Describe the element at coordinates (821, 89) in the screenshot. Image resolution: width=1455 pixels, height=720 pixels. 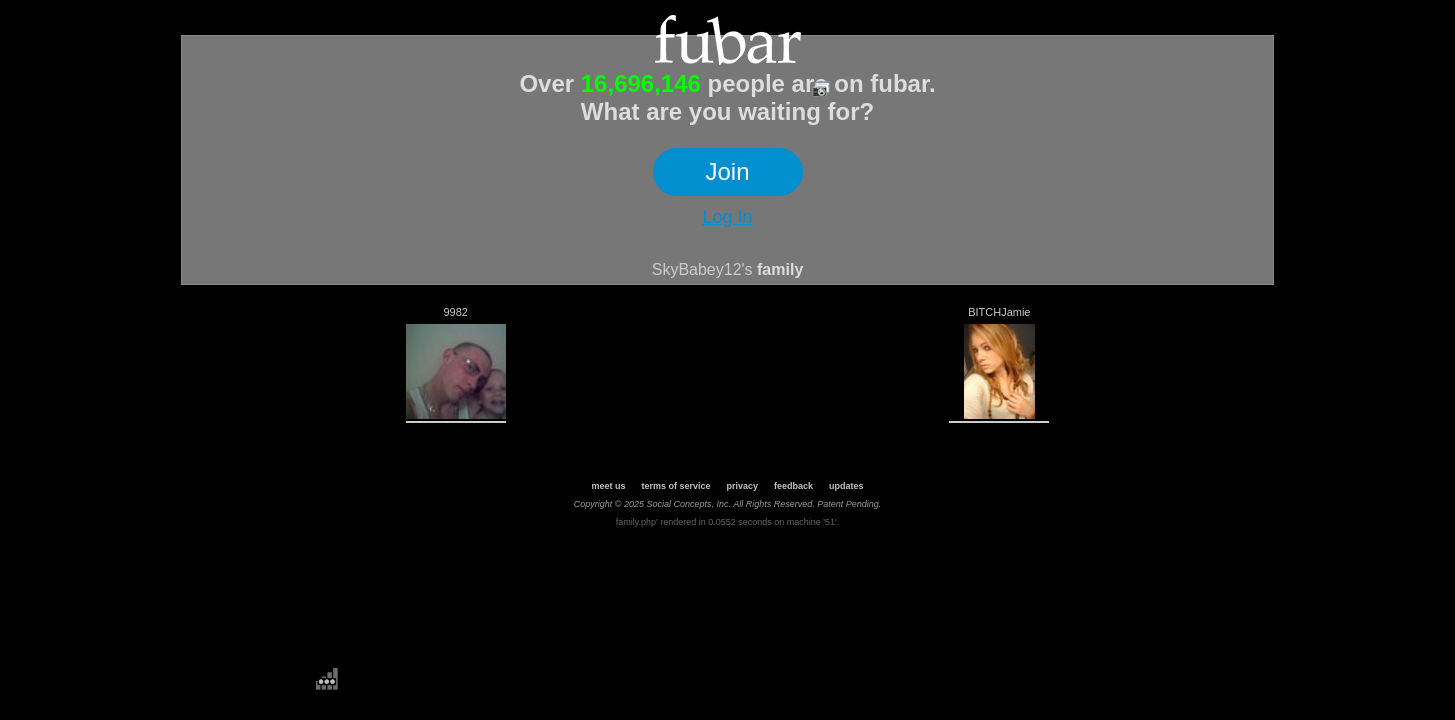
I see `take a screenshot or screen capture` at that location.